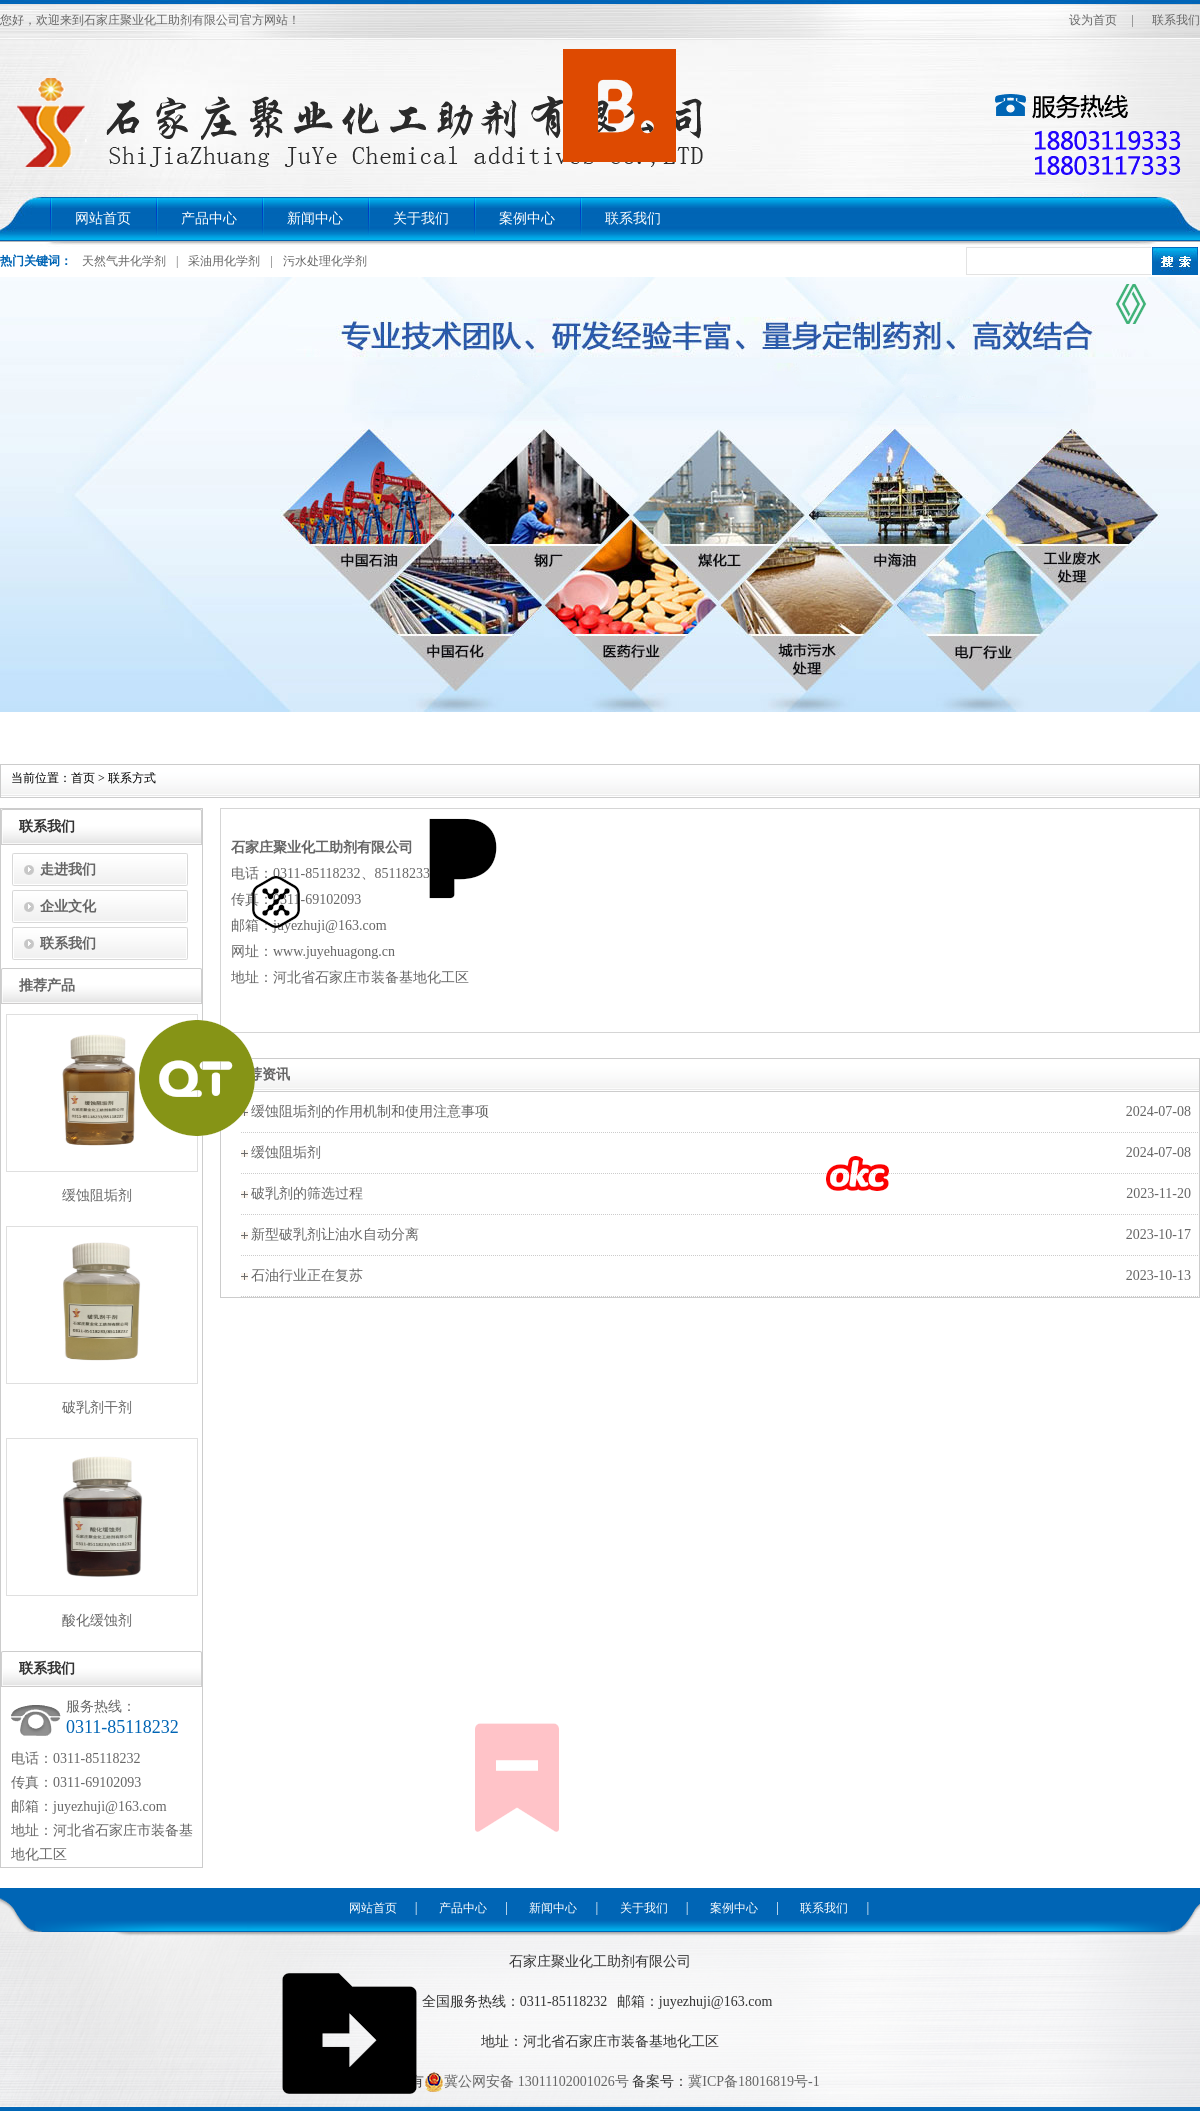 This screenshot has height=2122, width=1200. I want to click on open the OkCupid dating app, so click(857, 1173).